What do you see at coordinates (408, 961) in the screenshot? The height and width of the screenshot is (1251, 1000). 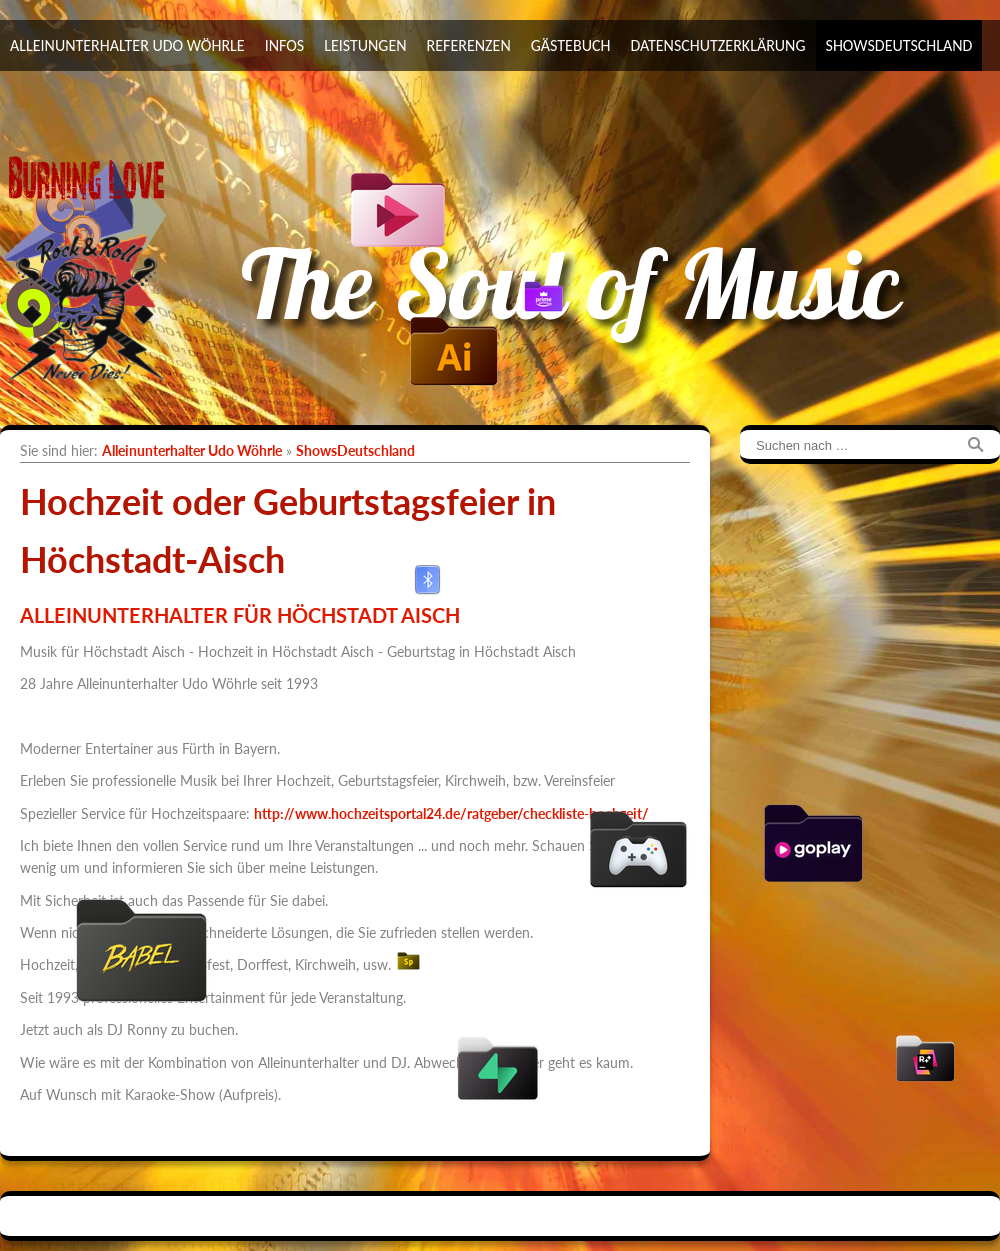 I see `open folder containing adobe spark projects` at bounding box center [408, 961].